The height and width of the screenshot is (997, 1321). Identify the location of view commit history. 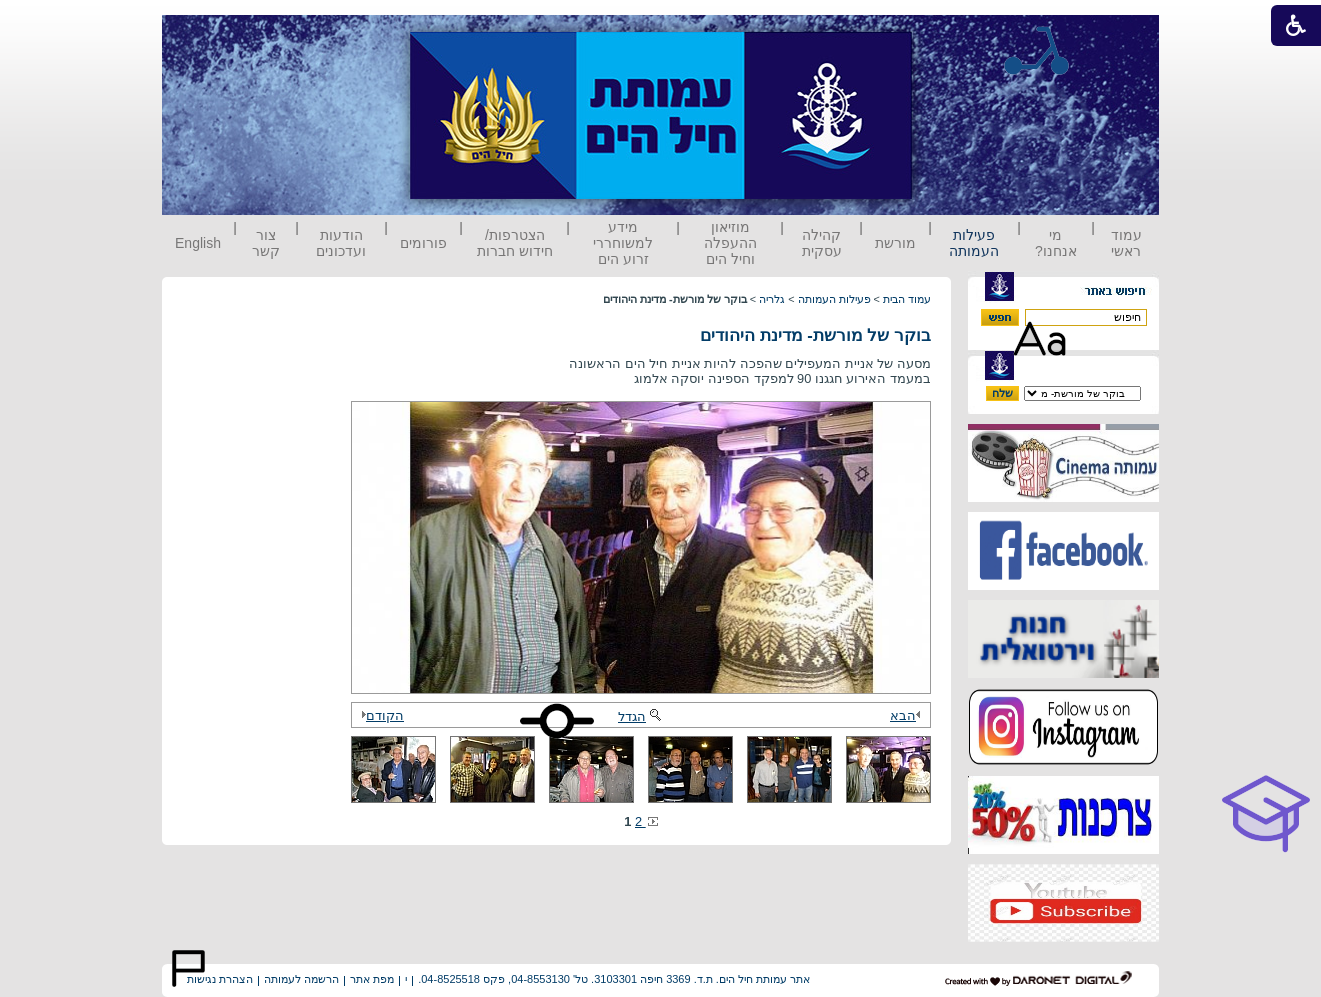
(557, 721).